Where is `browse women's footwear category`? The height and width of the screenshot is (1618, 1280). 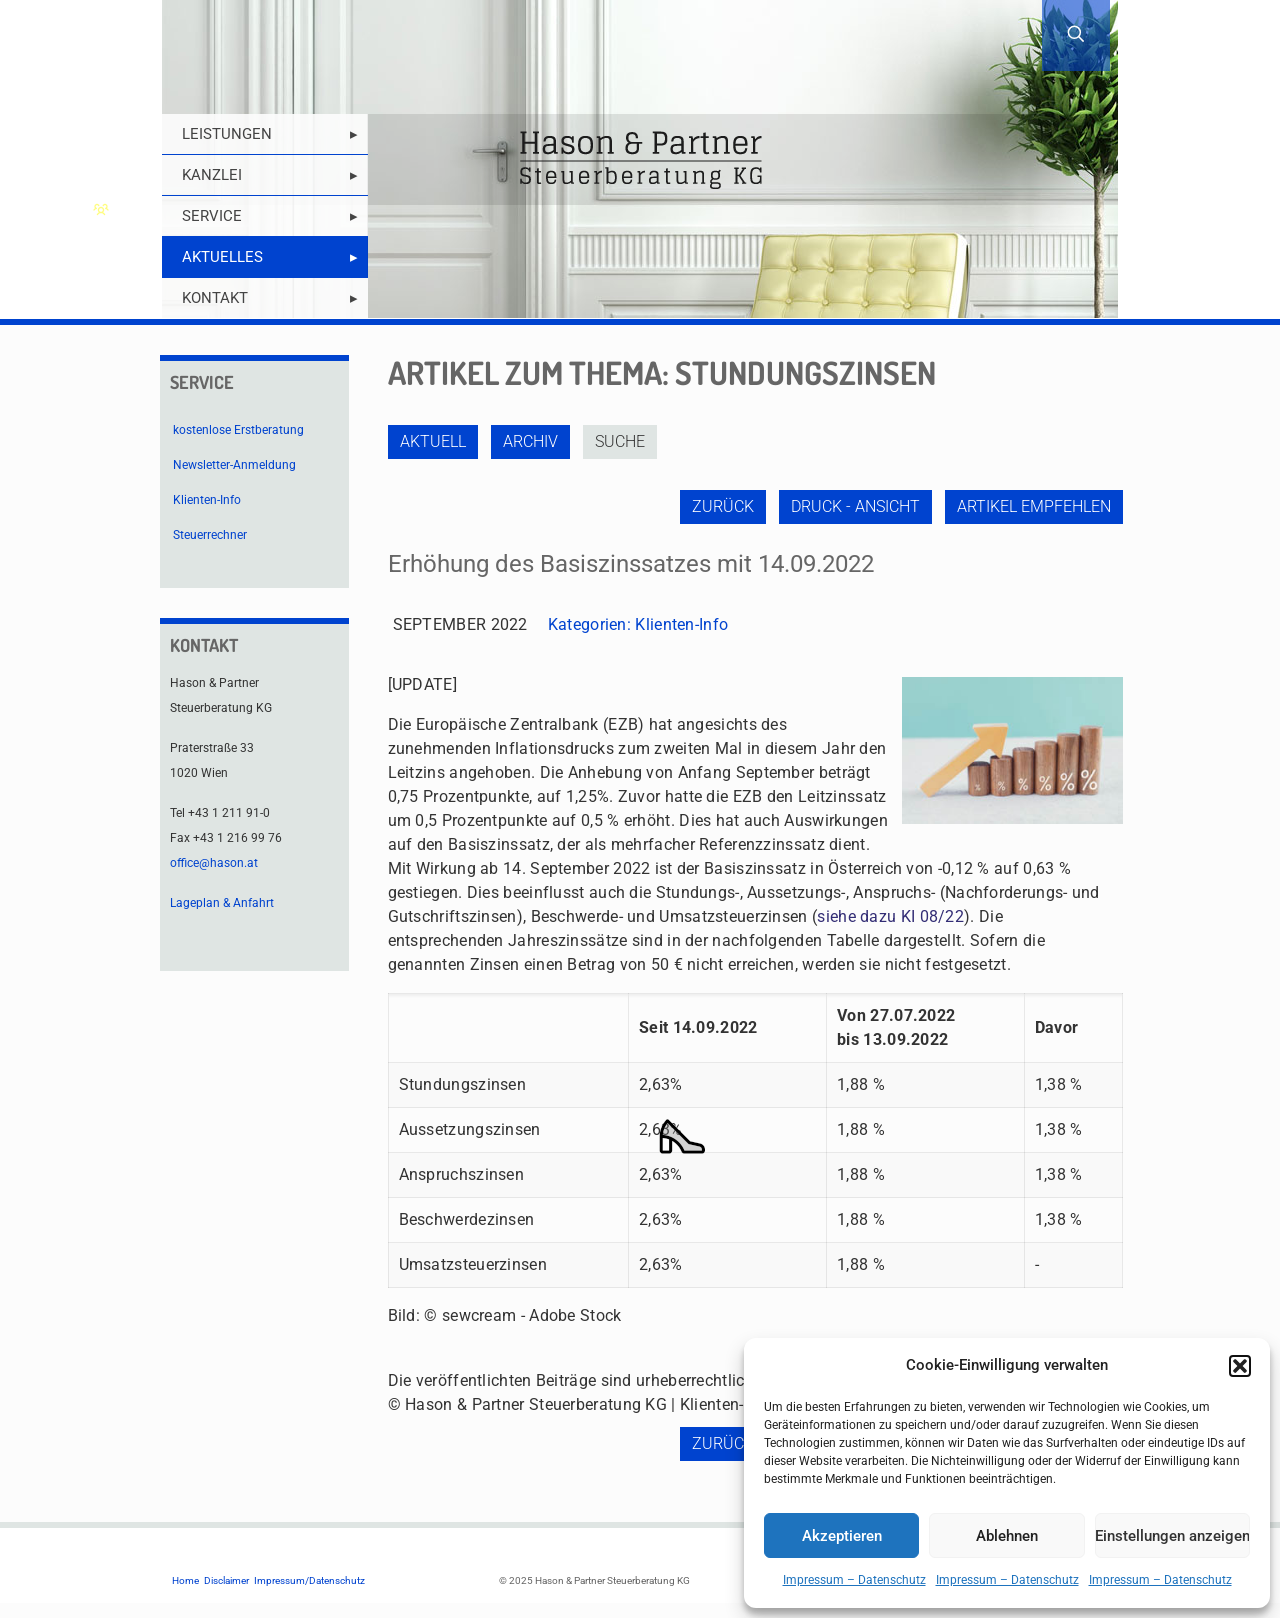
browse women's footwear category is located at coordinates (680, 1138).